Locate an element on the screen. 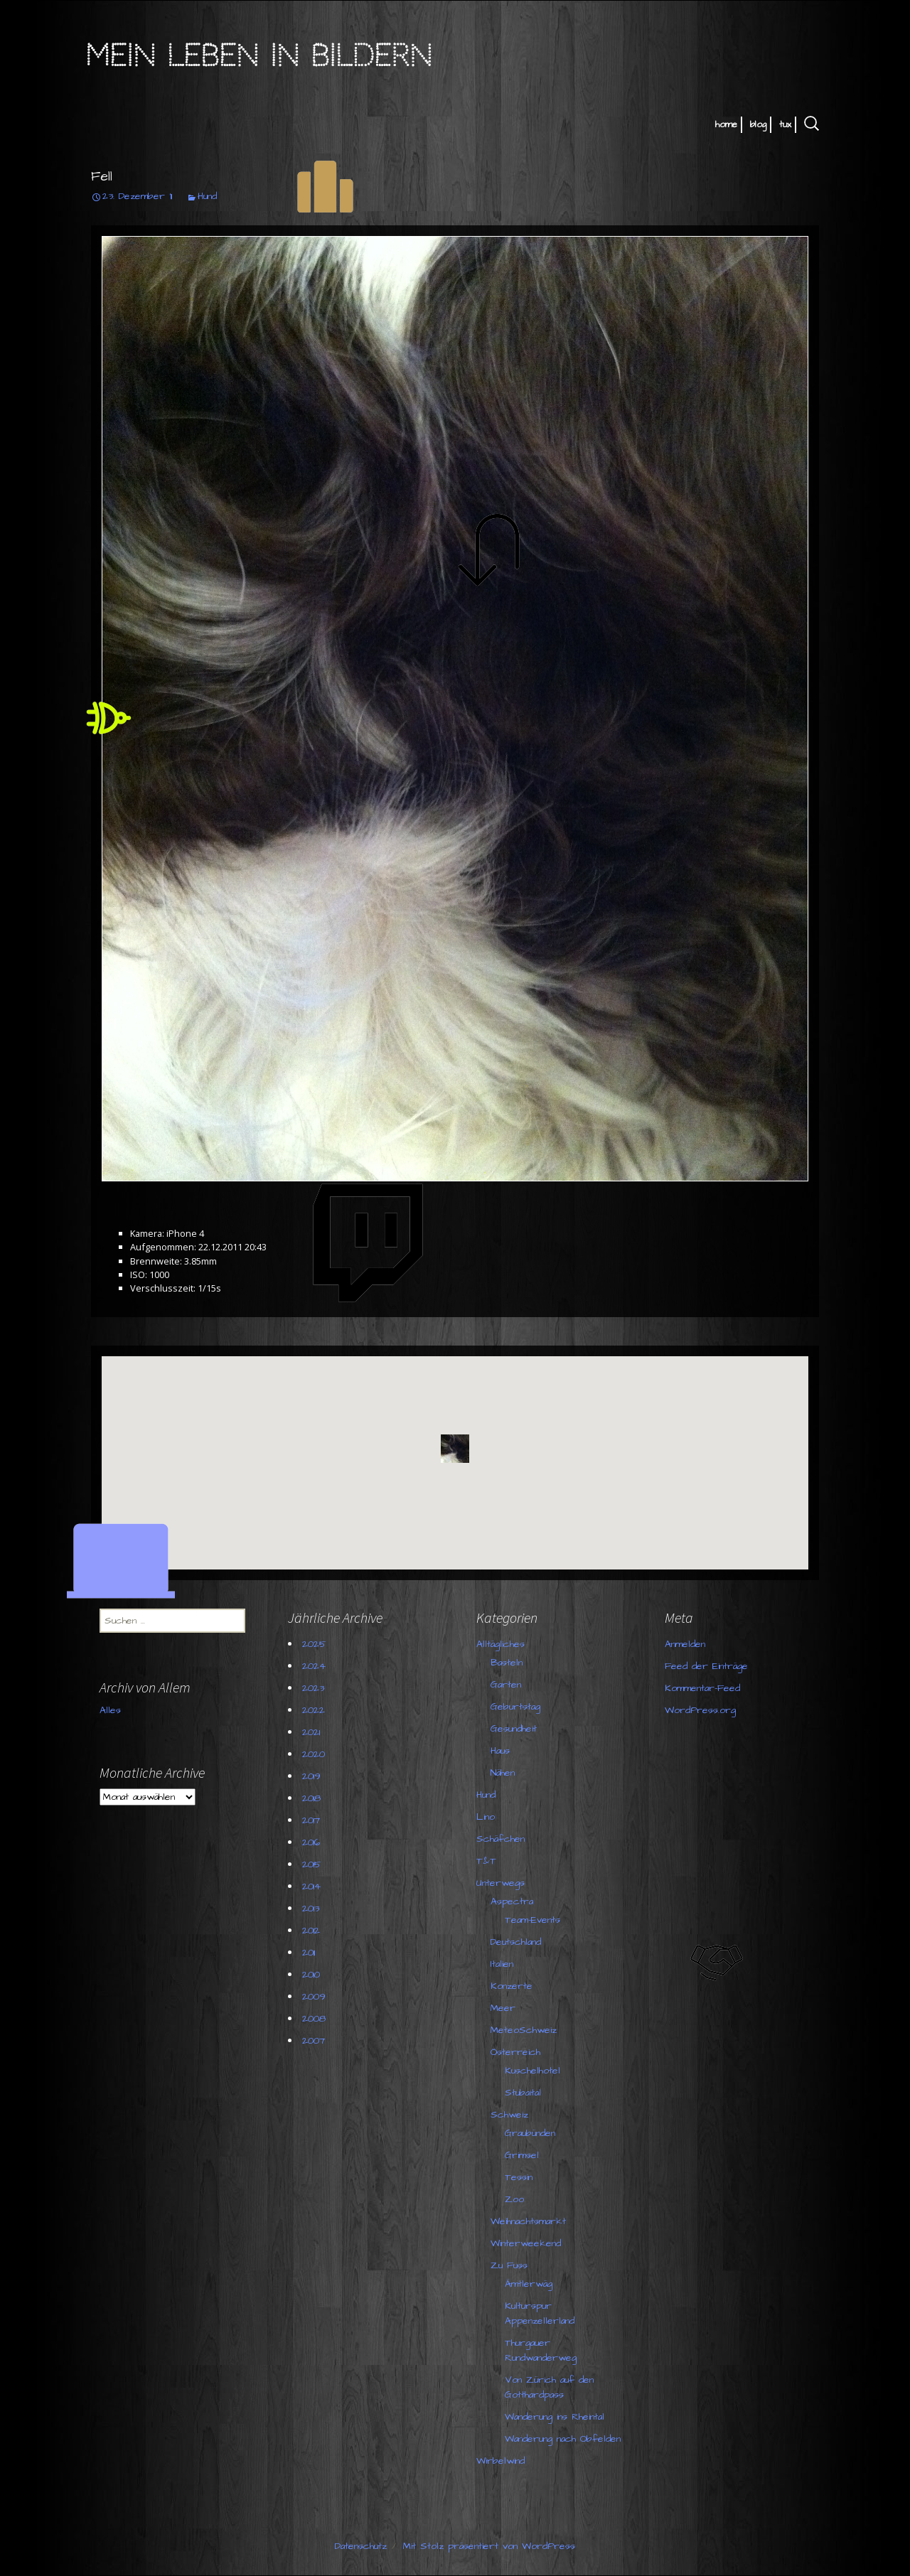 The width and height of the screenshot is (910, 2576). indicates a partnership or collaboration feature is located at coordinates (717, 1961).